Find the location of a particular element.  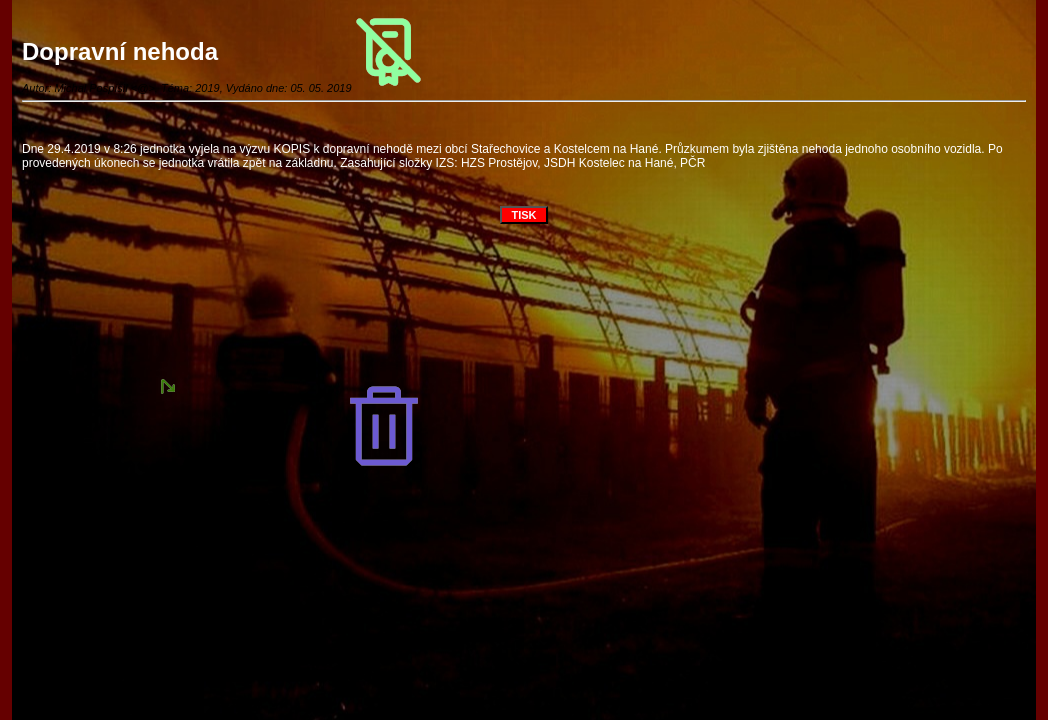

delete selected item is located at coordinates (384, 426).